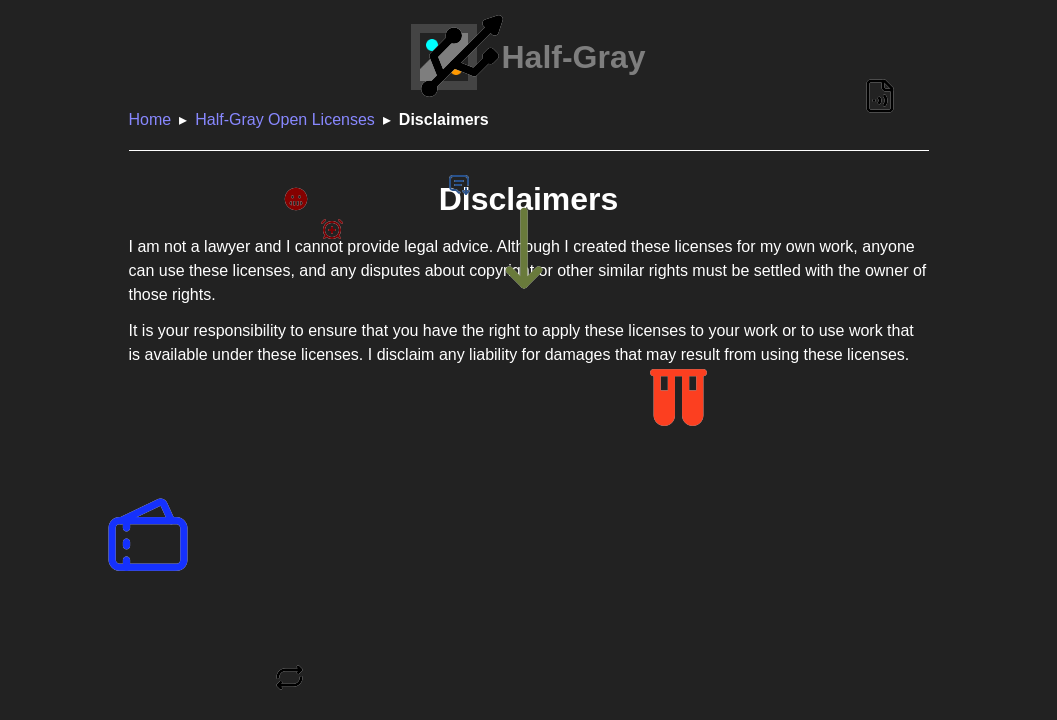 The width and height of the screenshot is (1057, 720). What do you see at coordinates (289, 677) in the screenshot?
I see `enable repeat or loop playback` at bounding box center [289, 677].